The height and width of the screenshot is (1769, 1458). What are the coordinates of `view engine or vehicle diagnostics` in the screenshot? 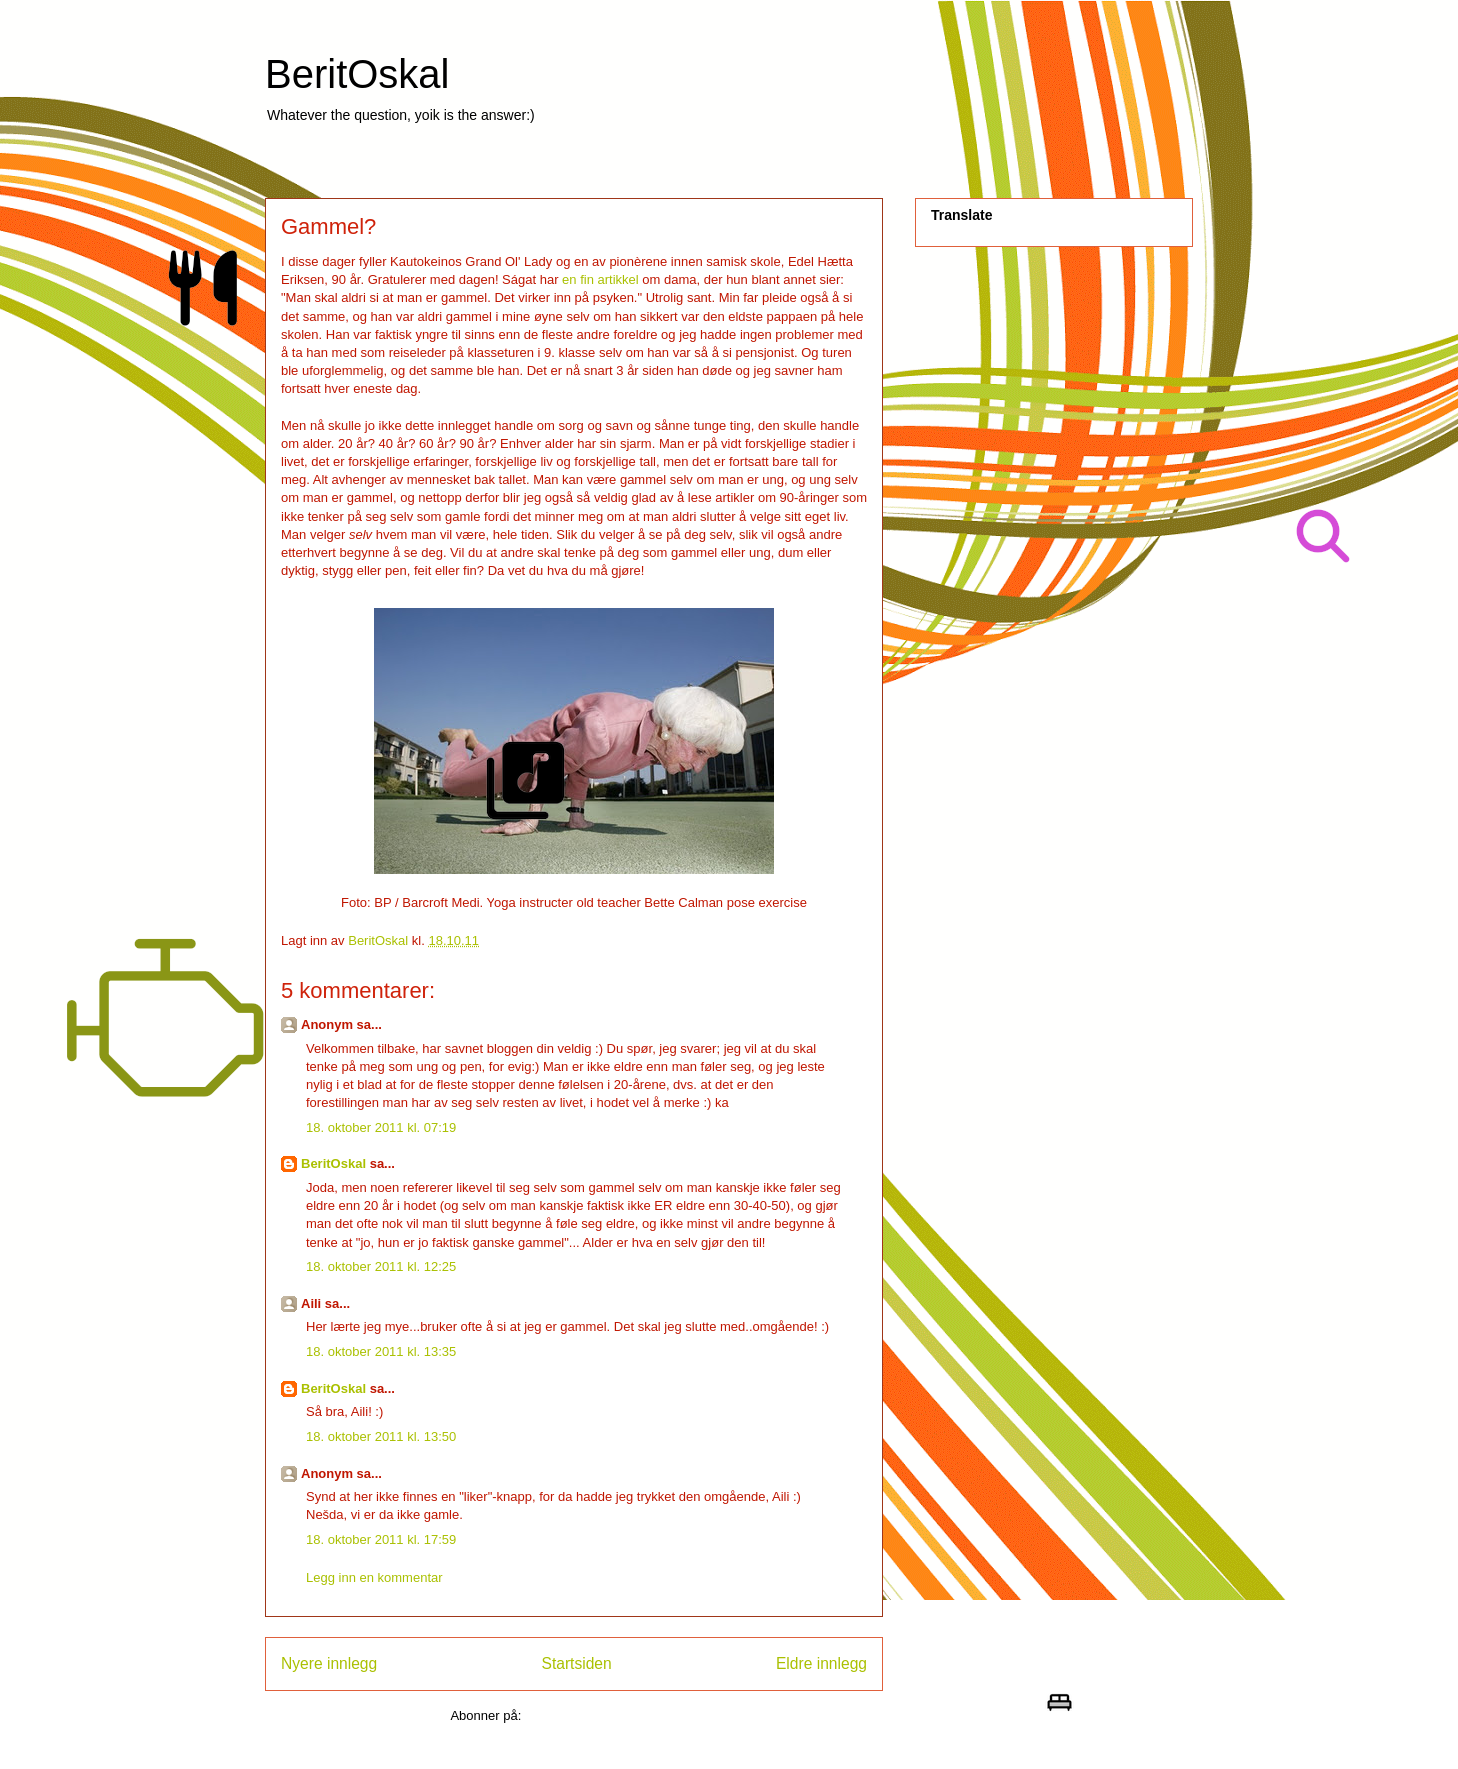 It's located at (162, 1021).